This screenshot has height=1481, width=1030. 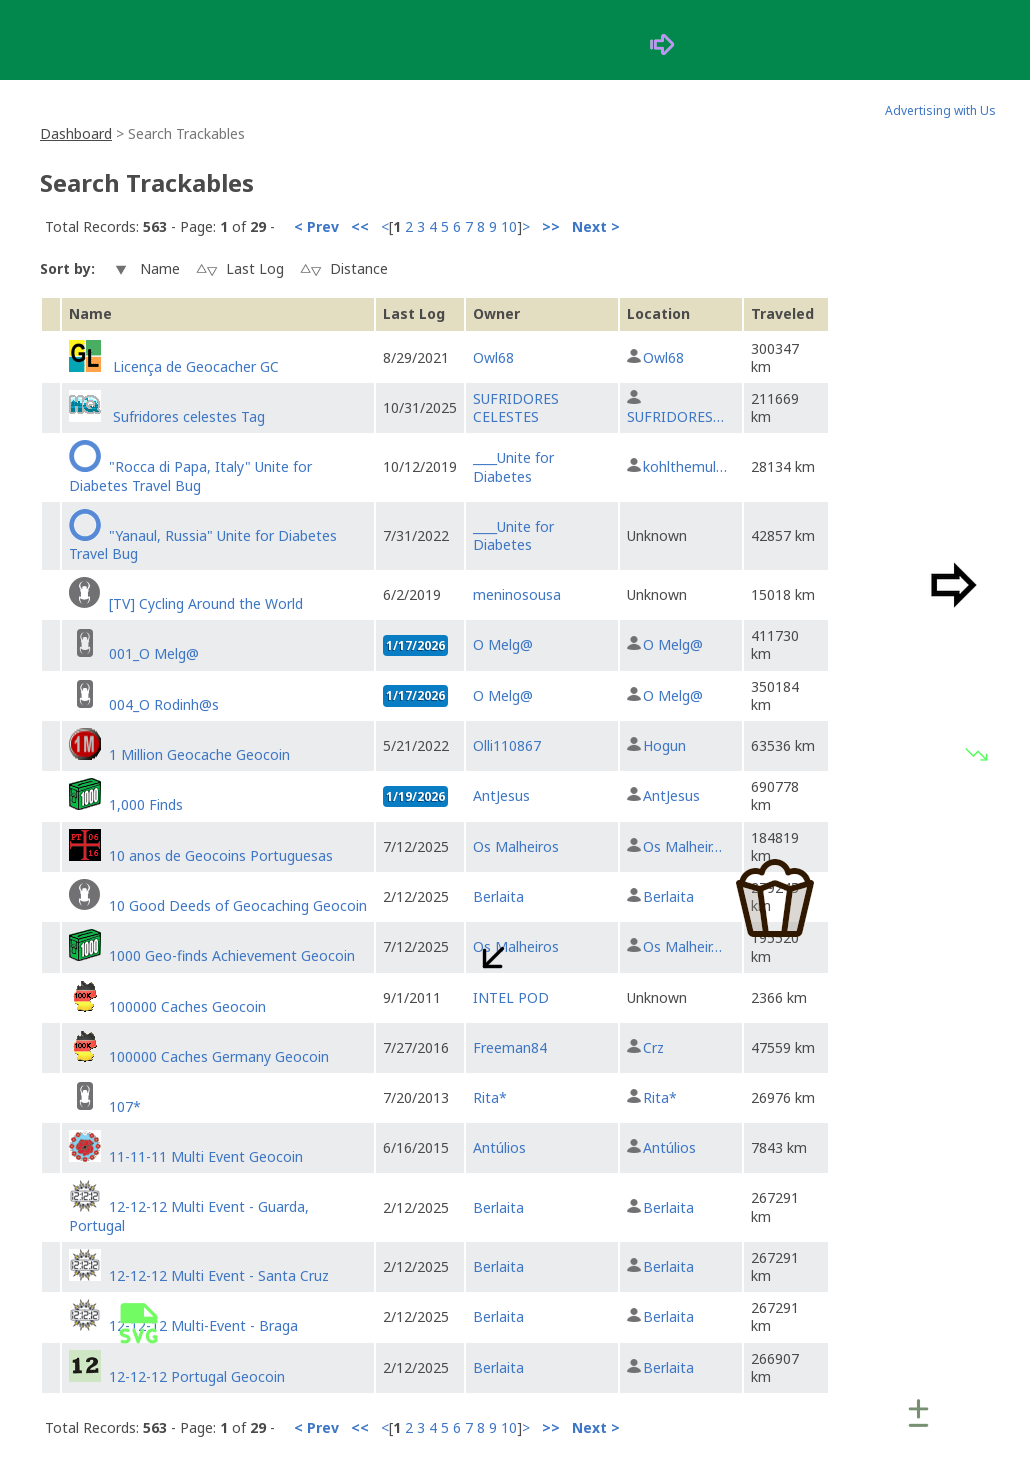 I want to click on indicates a declining trend or decrease in value, so click(x=976, y=754).